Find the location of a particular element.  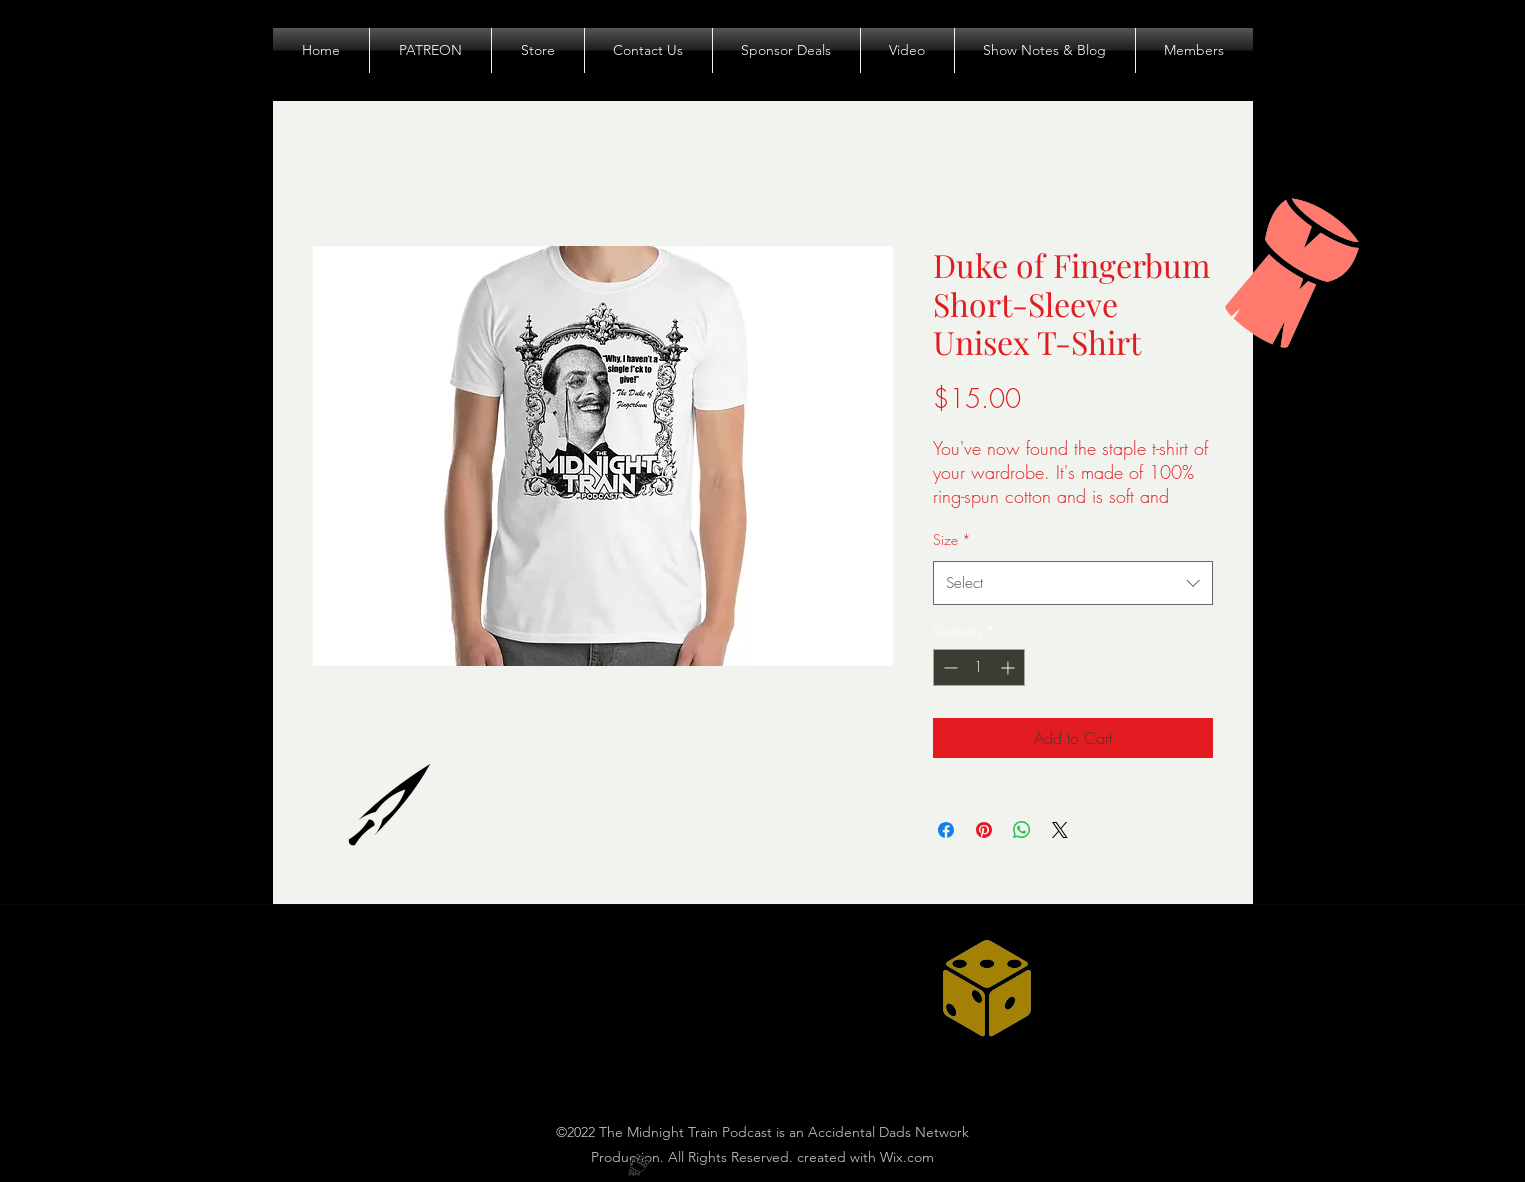

select a melee or unarmed combat skill is located at coordinates (639, 1165).